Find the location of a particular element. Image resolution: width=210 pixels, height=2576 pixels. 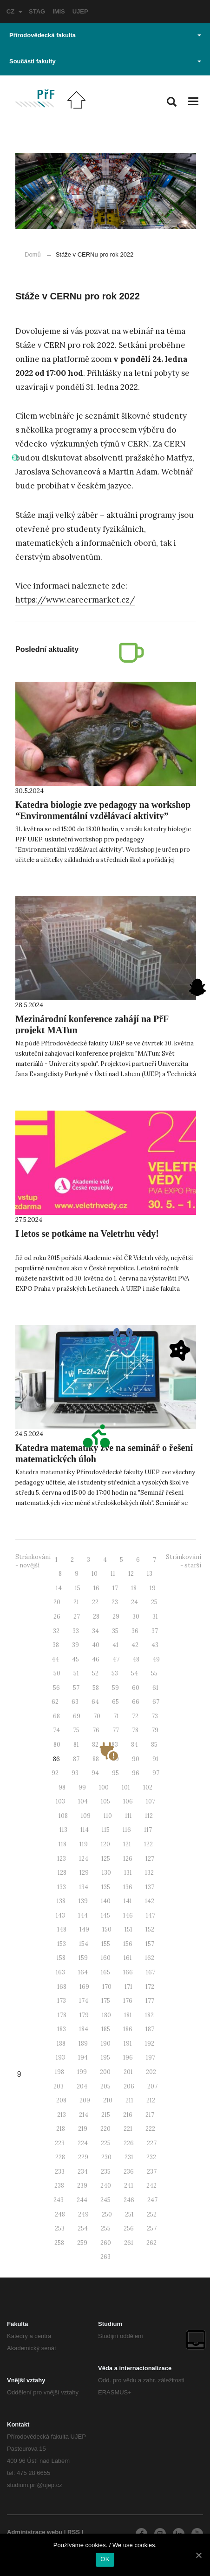

indicates a disease or infection status is located at coordinates (180, 1350).